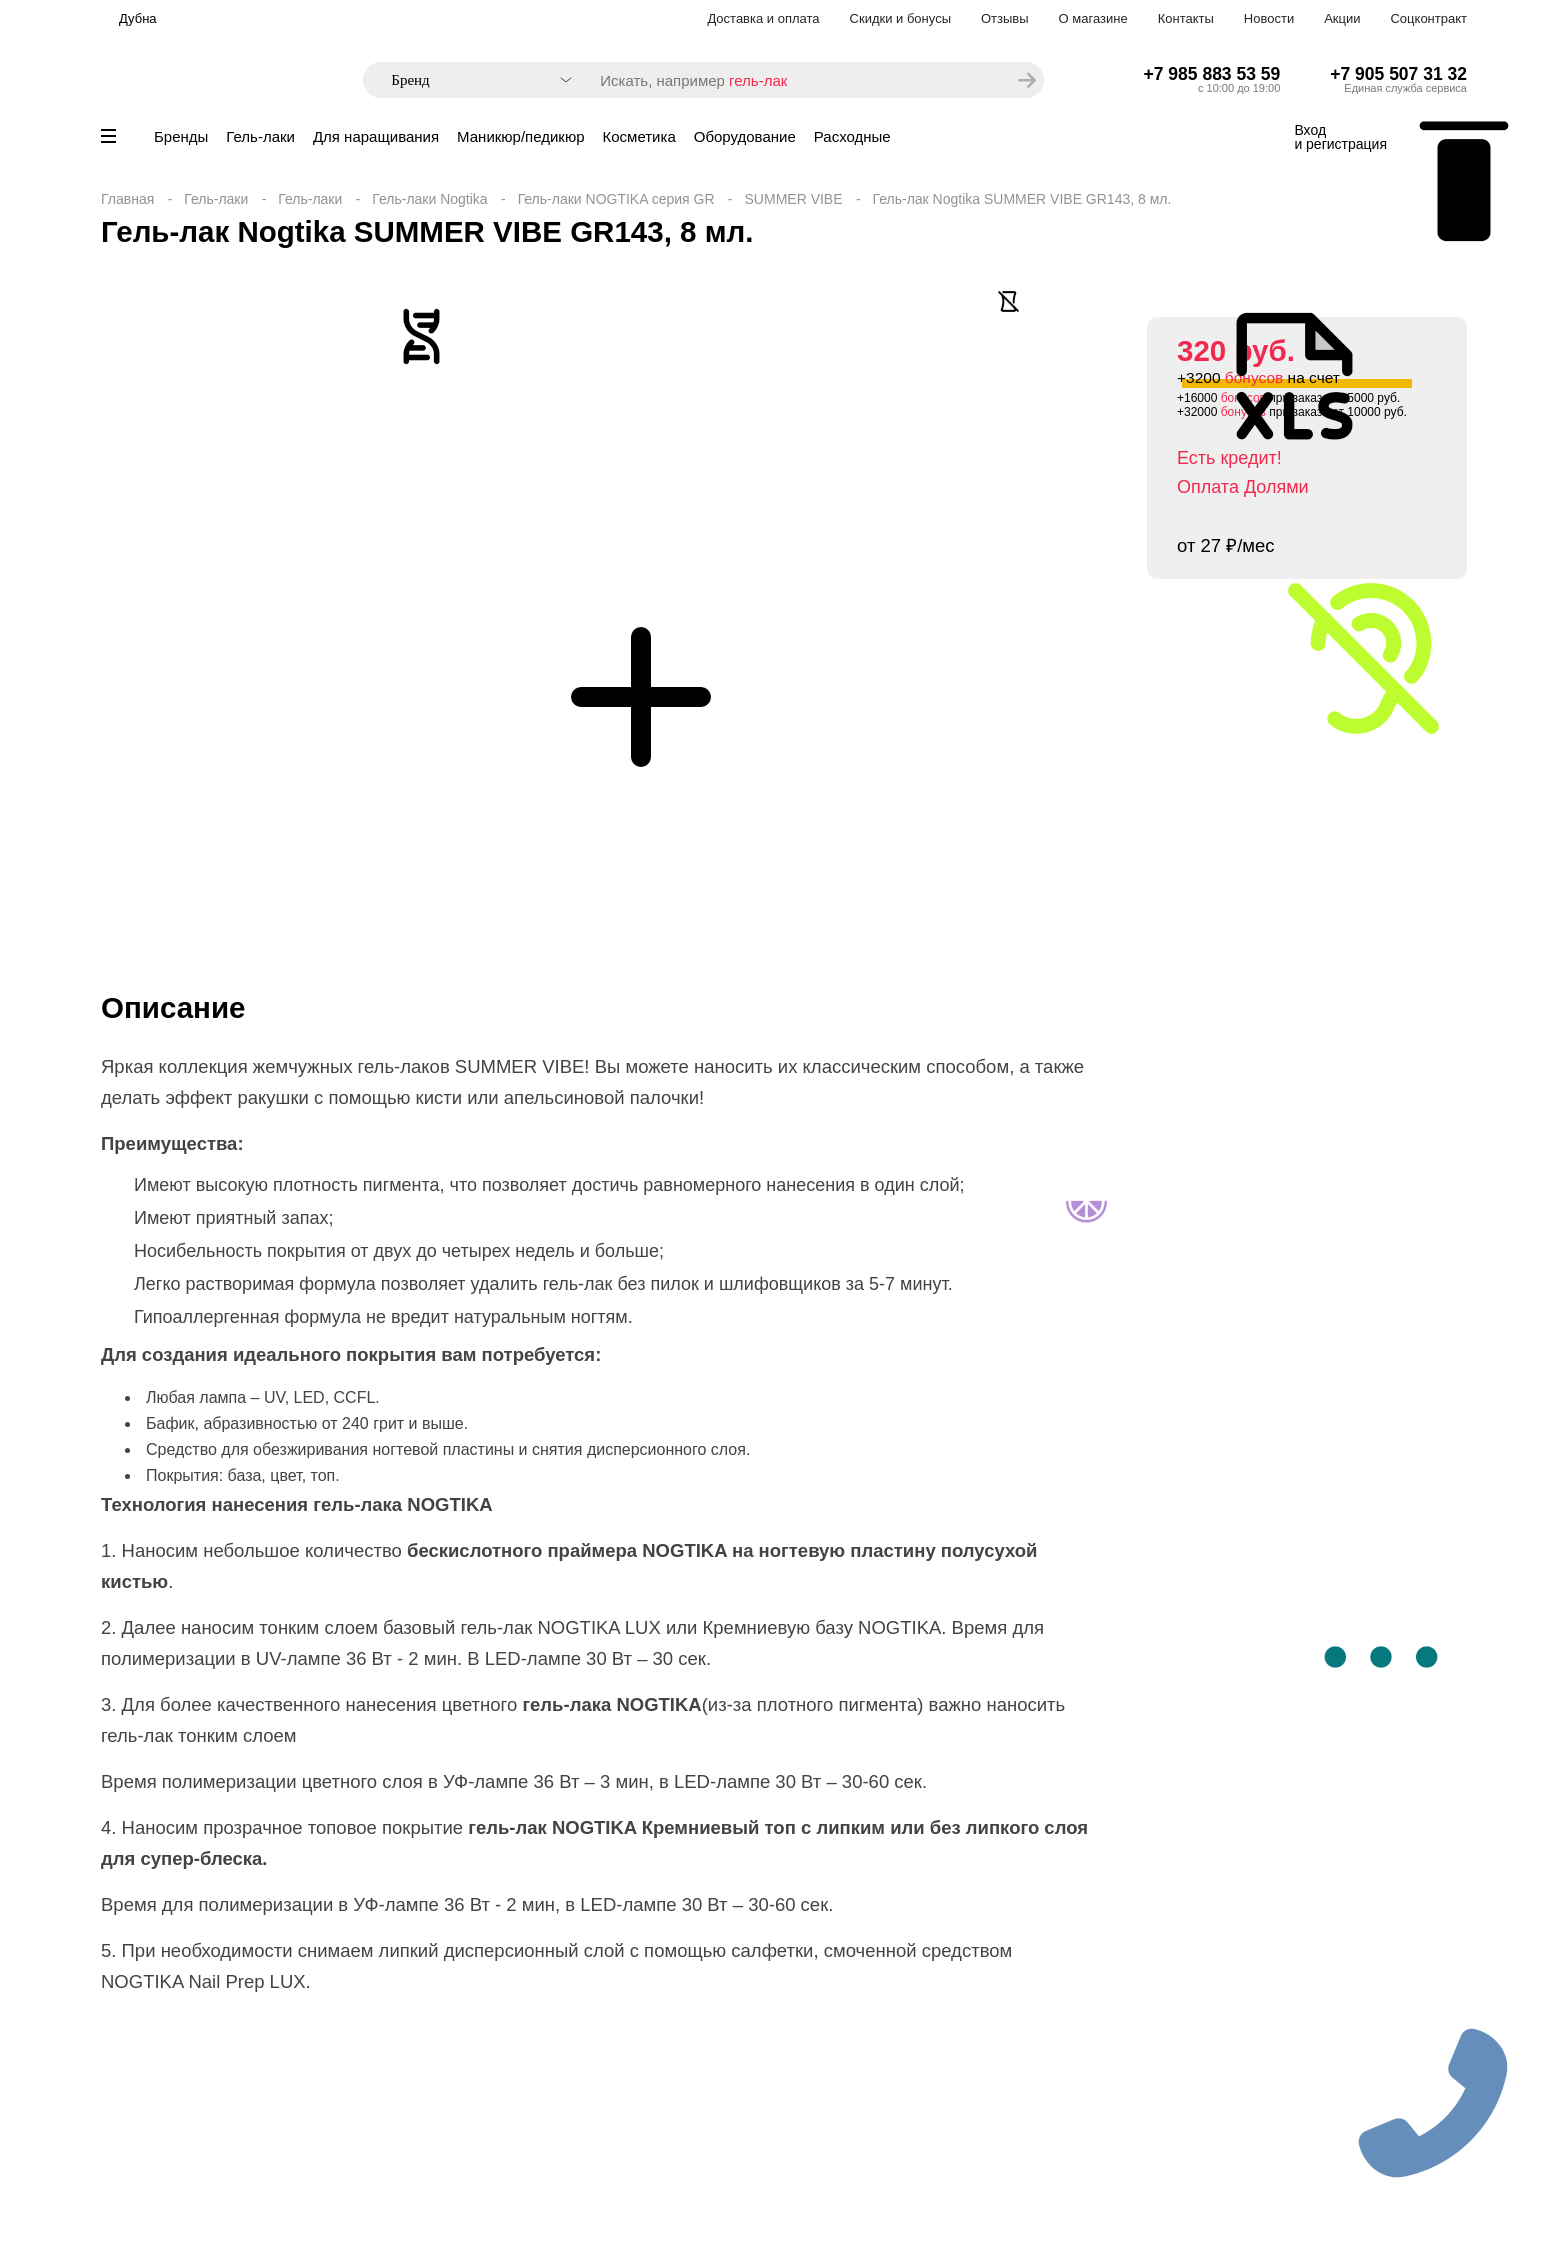 Image resolution: width=1568 pixels, height=2257 pixels. I want to click on disable vertical panorama mode, so click(1008, 301).